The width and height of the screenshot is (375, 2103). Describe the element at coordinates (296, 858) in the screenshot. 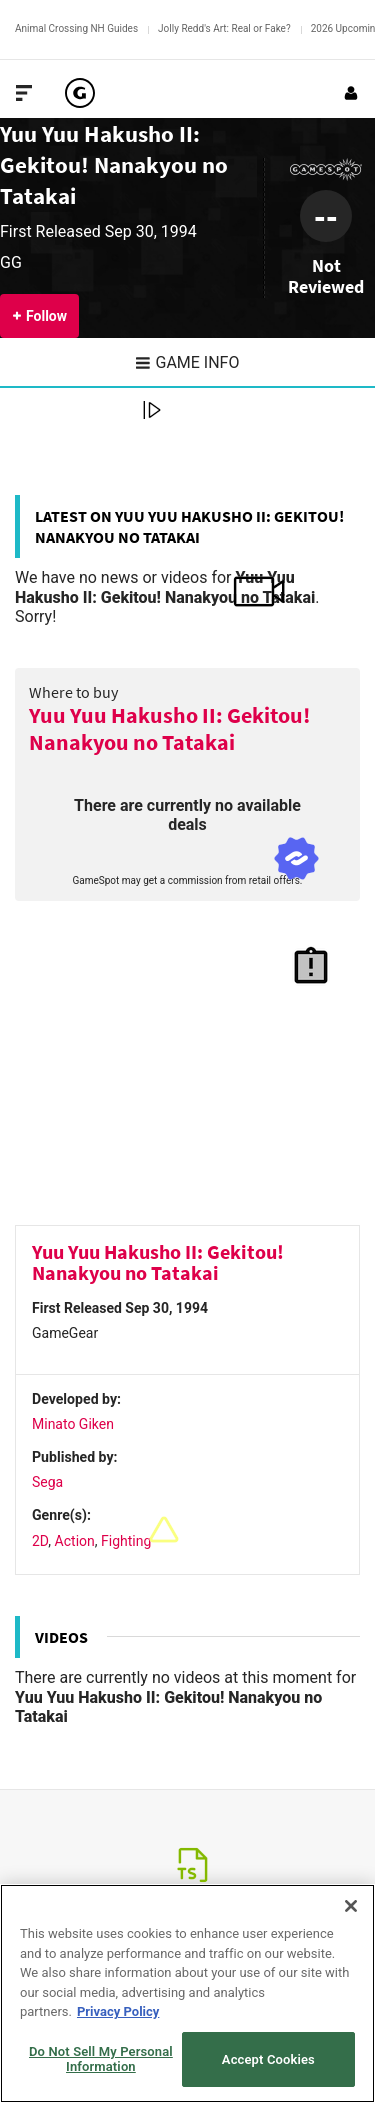

I see `indicates a discord partnered server` at that location.